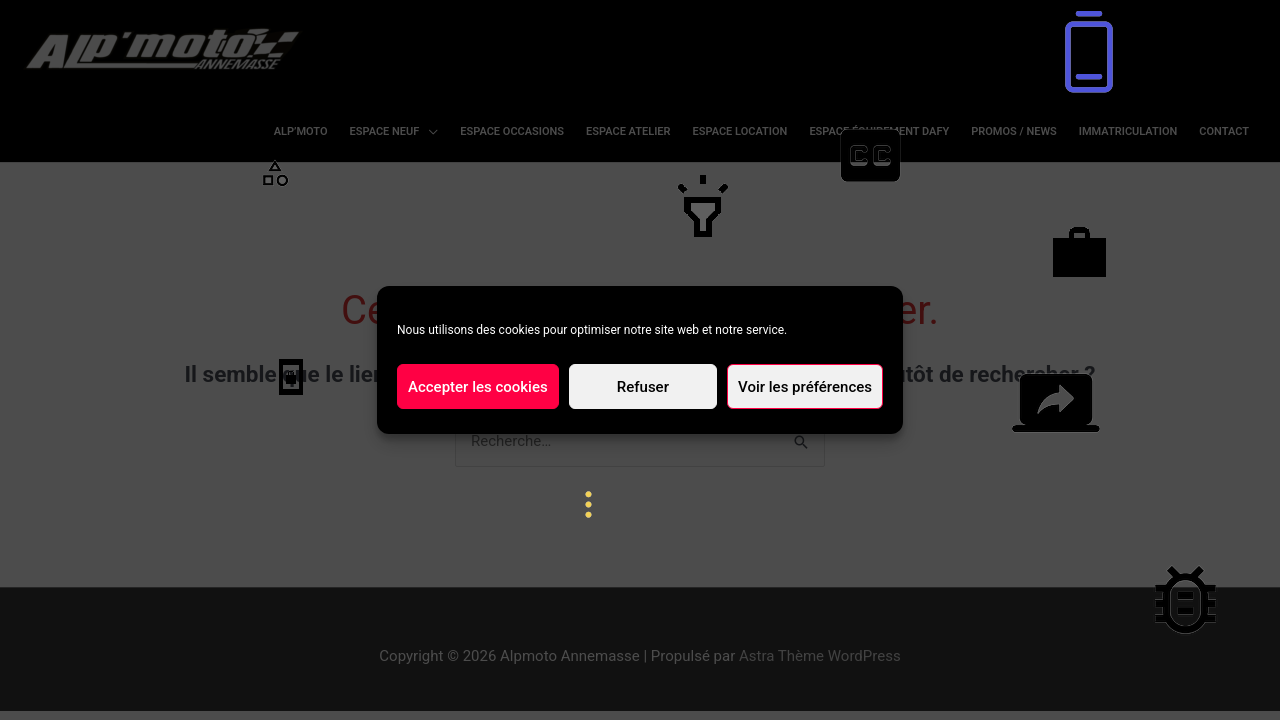 The image size is (1280, 720). Describe the element at coordinates (1056, 403) in the screenshot. I see `share your screen with others` at that location.